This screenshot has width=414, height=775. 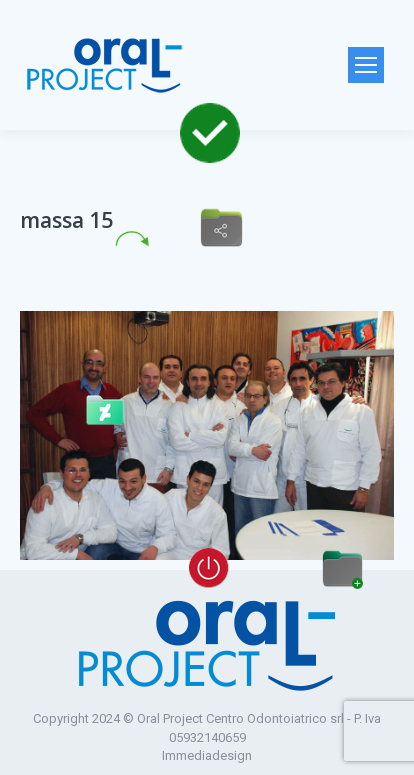 What do you see at coordinates (210, 133) in the screenshot?
I see `confirm or apply changes` at bounding box center [210, 133].